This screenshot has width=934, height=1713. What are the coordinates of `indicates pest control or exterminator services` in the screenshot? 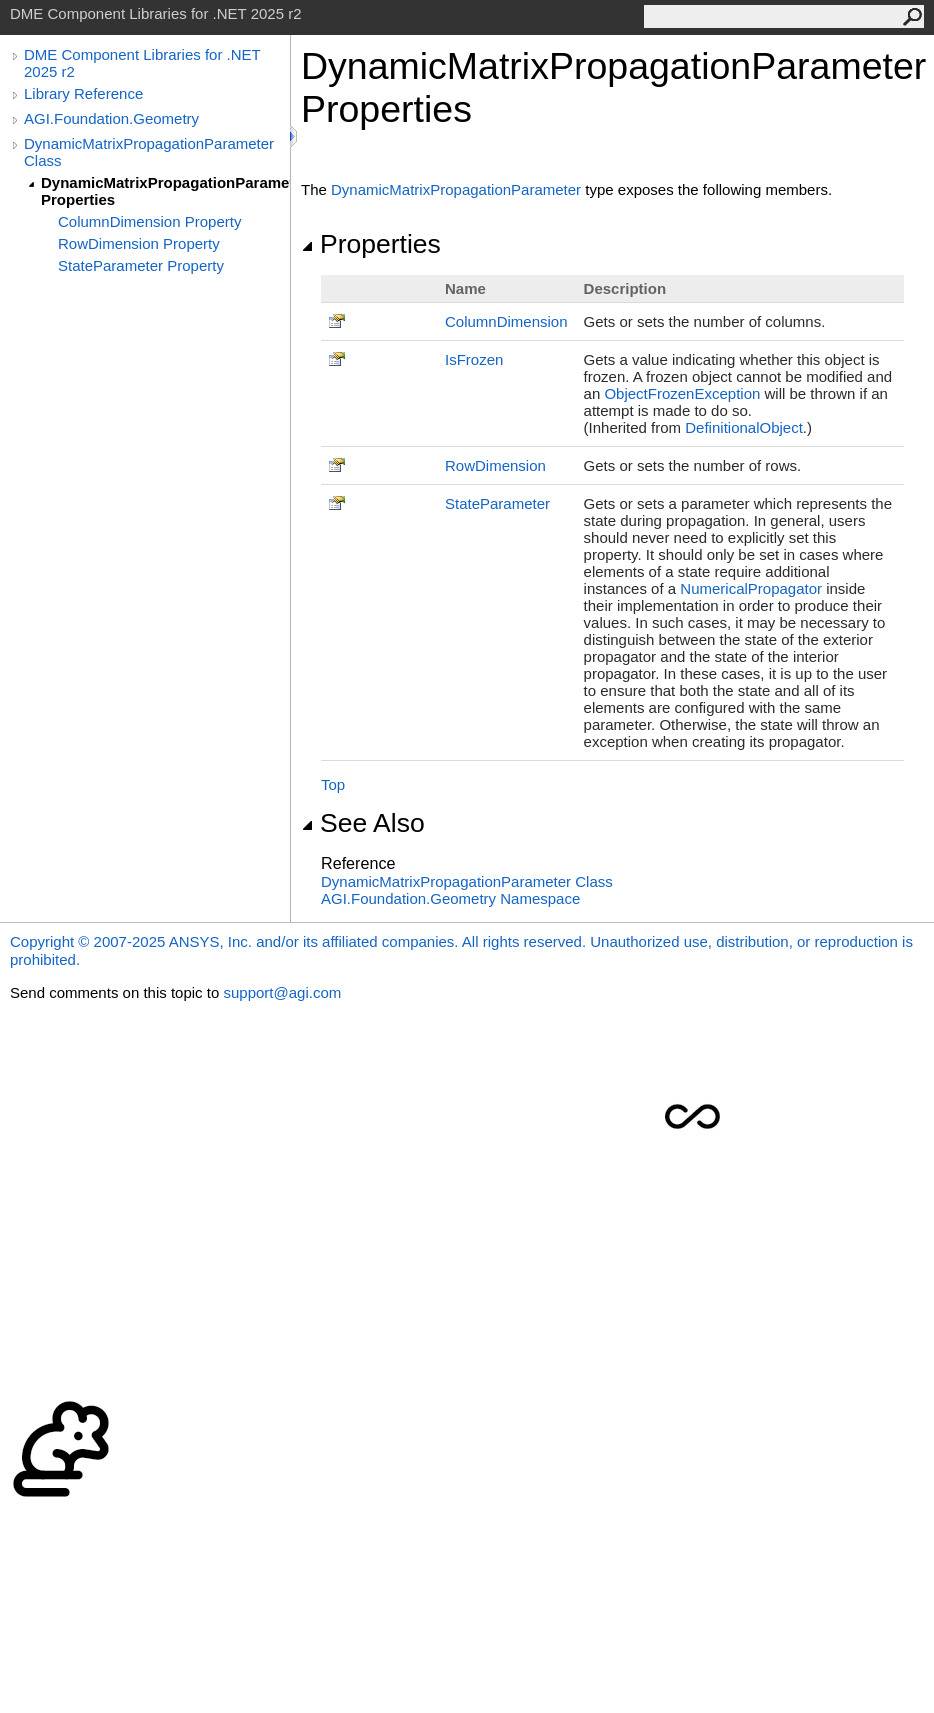 It's located at (61, 1449).